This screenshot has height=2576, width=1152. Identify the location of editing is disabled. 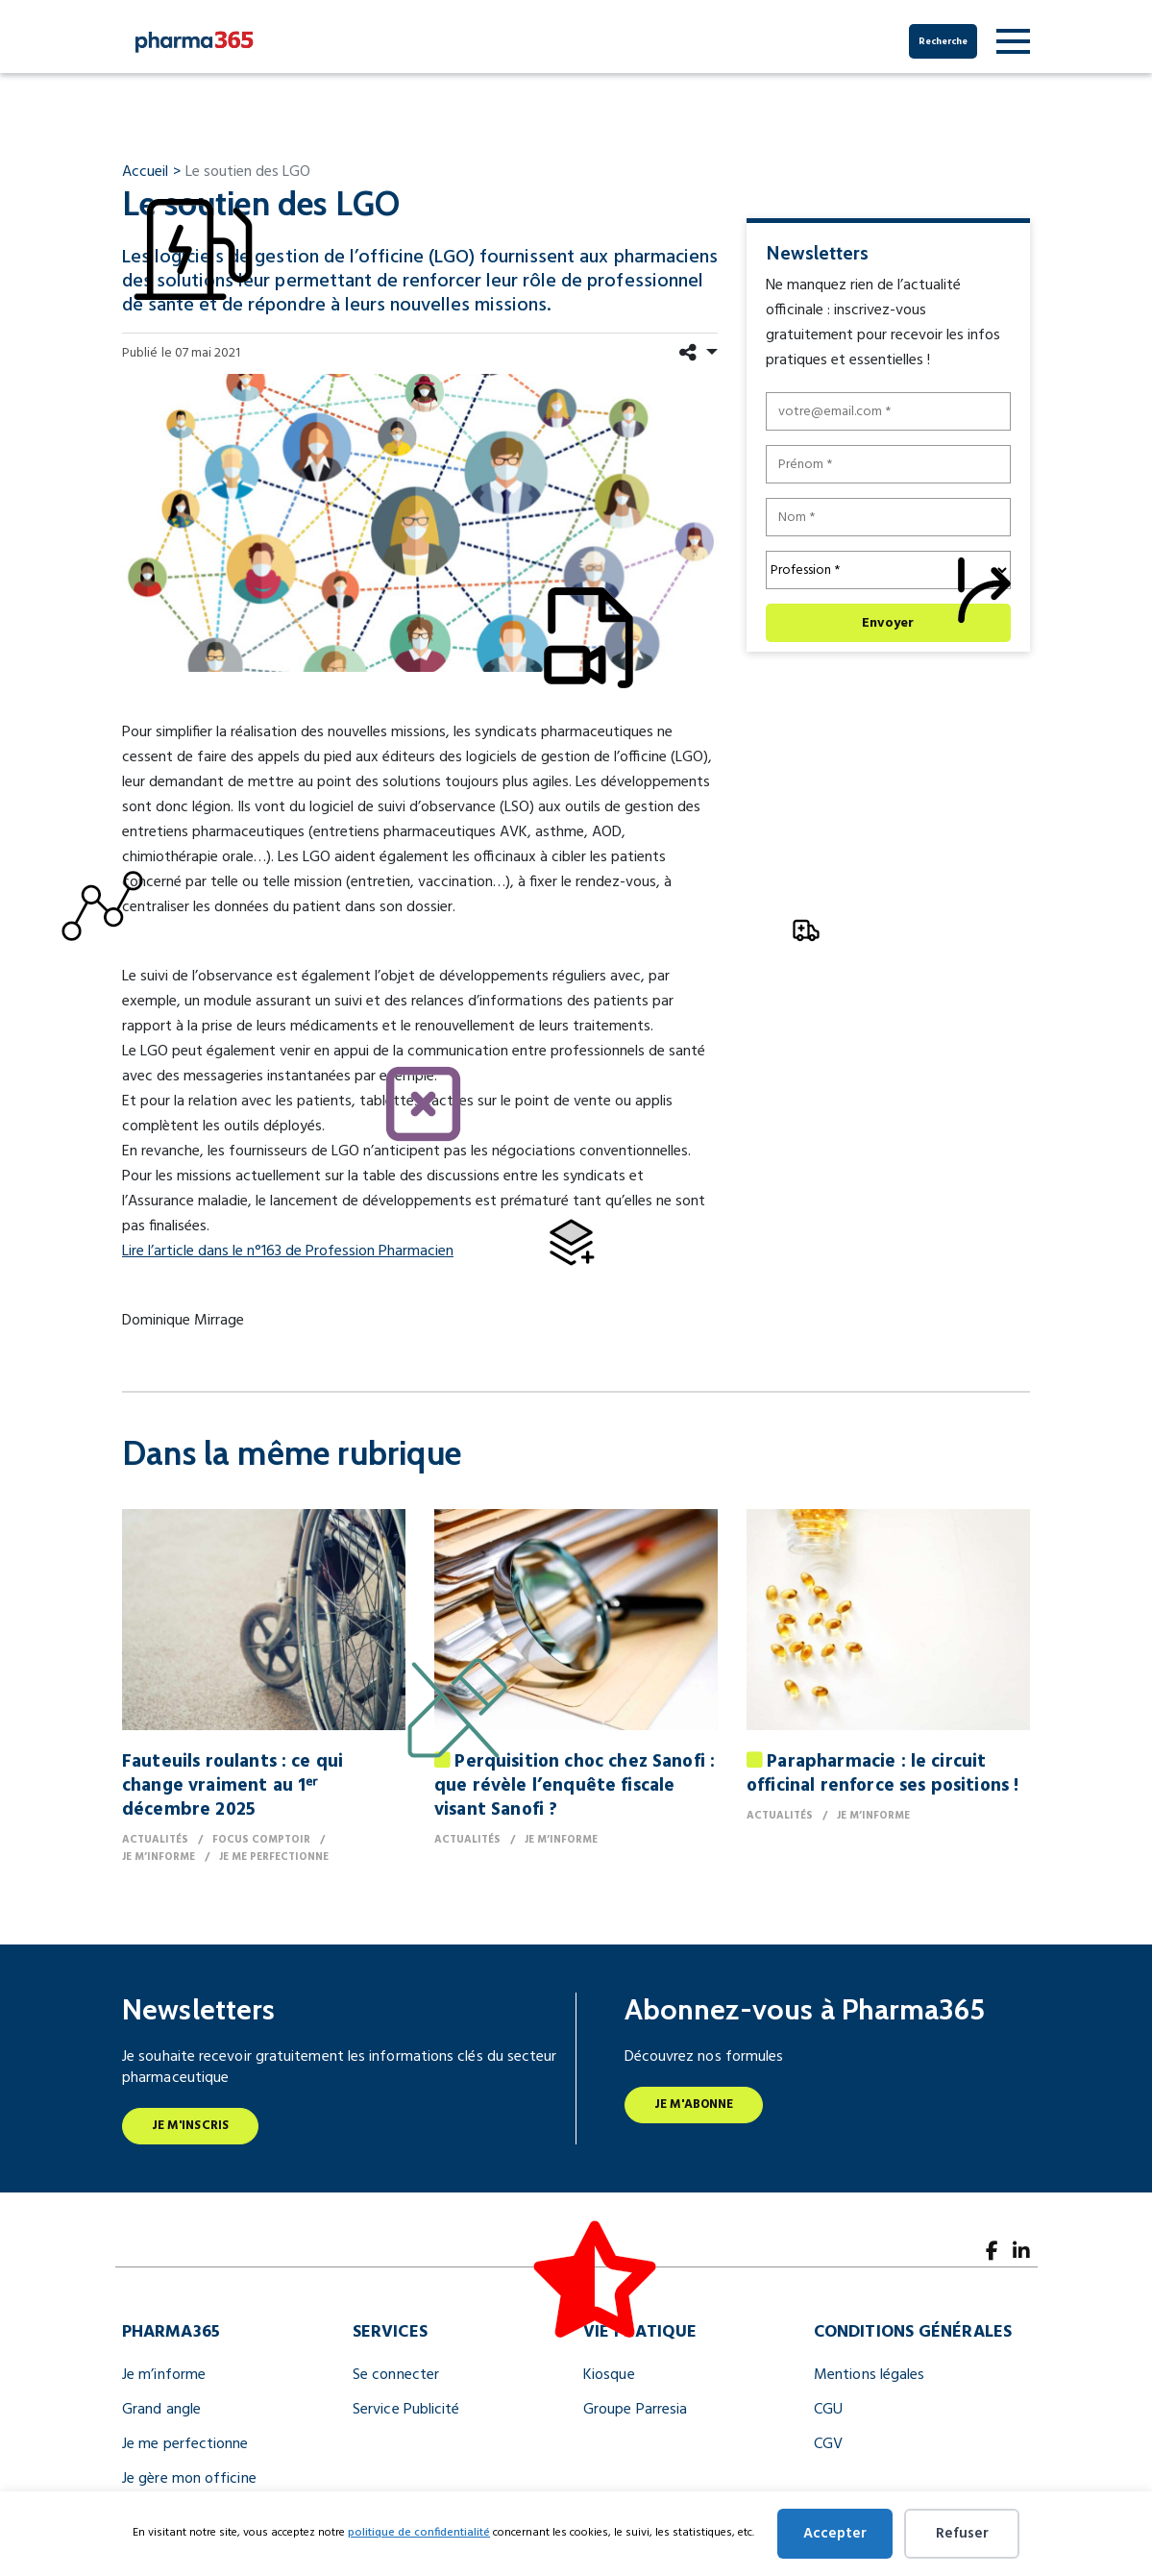
(455, 1710).